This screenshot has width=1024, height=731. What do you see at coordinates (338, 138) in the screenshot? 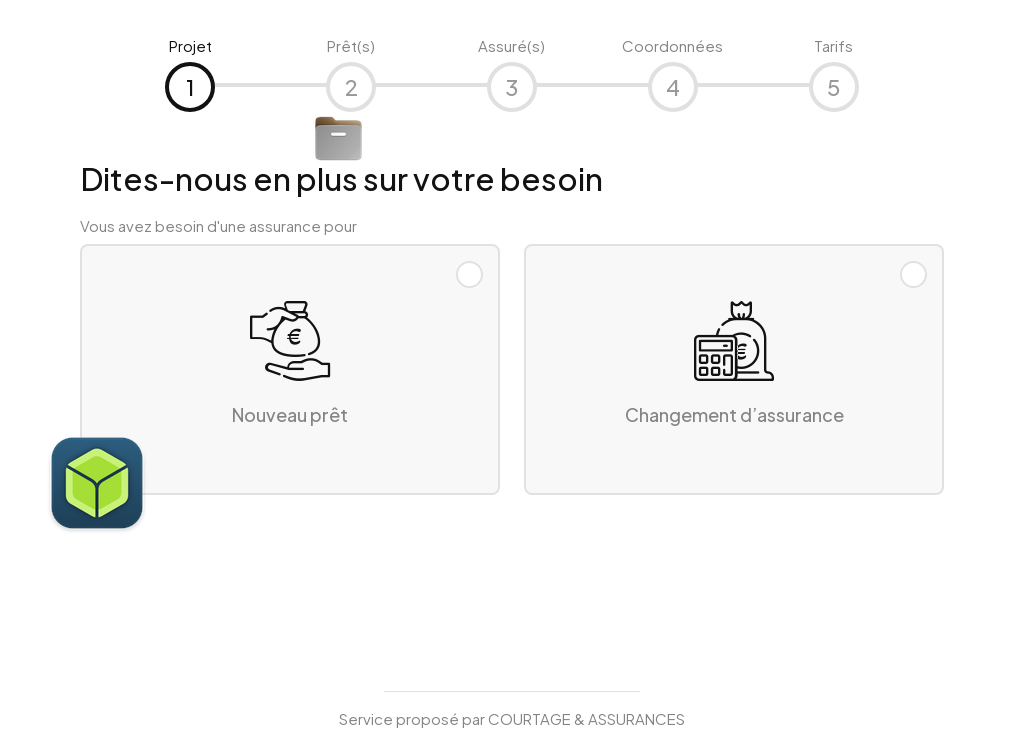
I see `open file manager application` at bounding box center [338, 138].